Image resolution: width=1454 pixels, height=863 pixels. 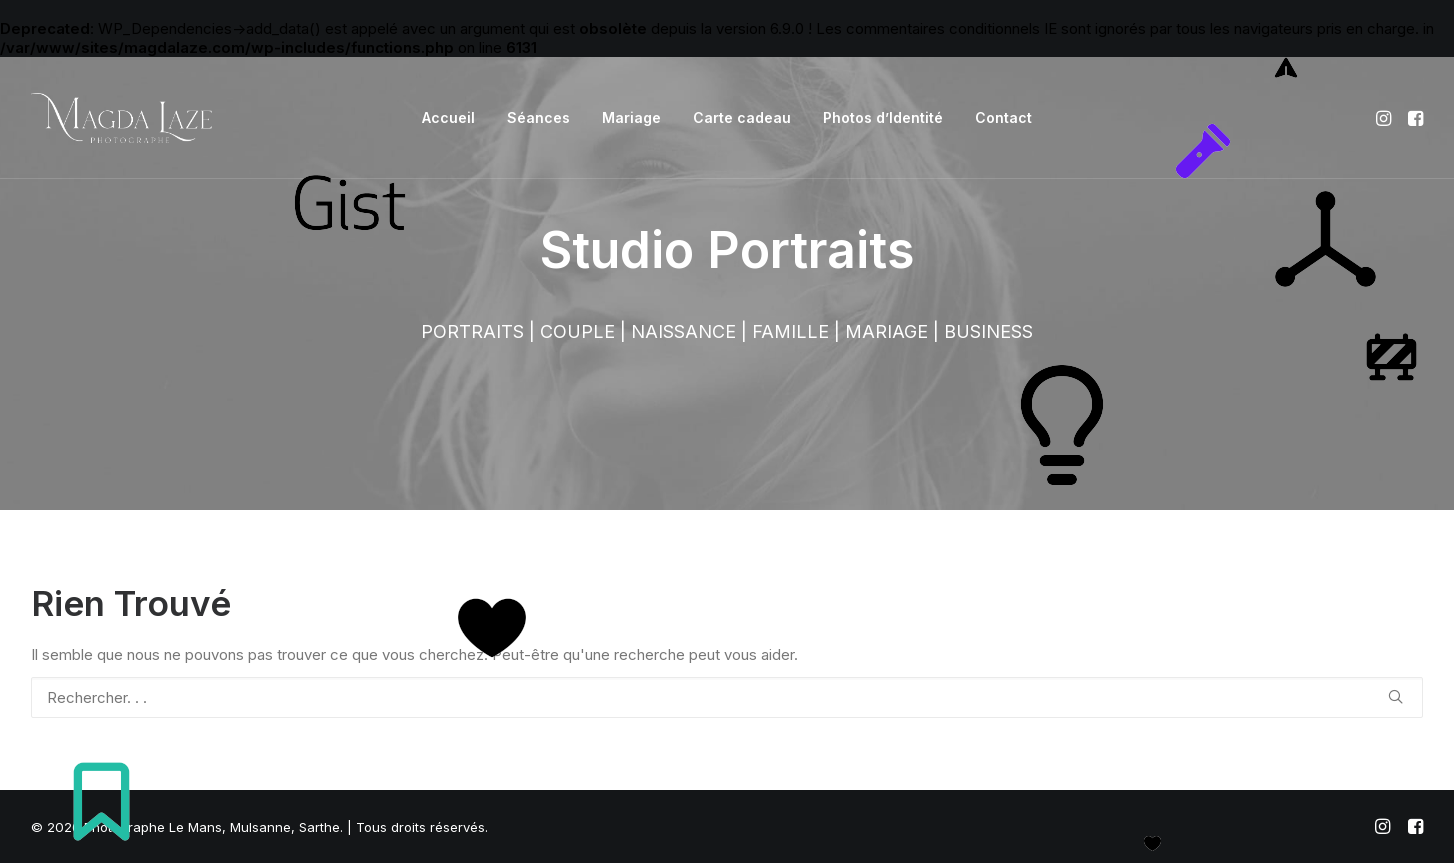 I want to click on turn on device flashlight, so click(x=1203, y=151).